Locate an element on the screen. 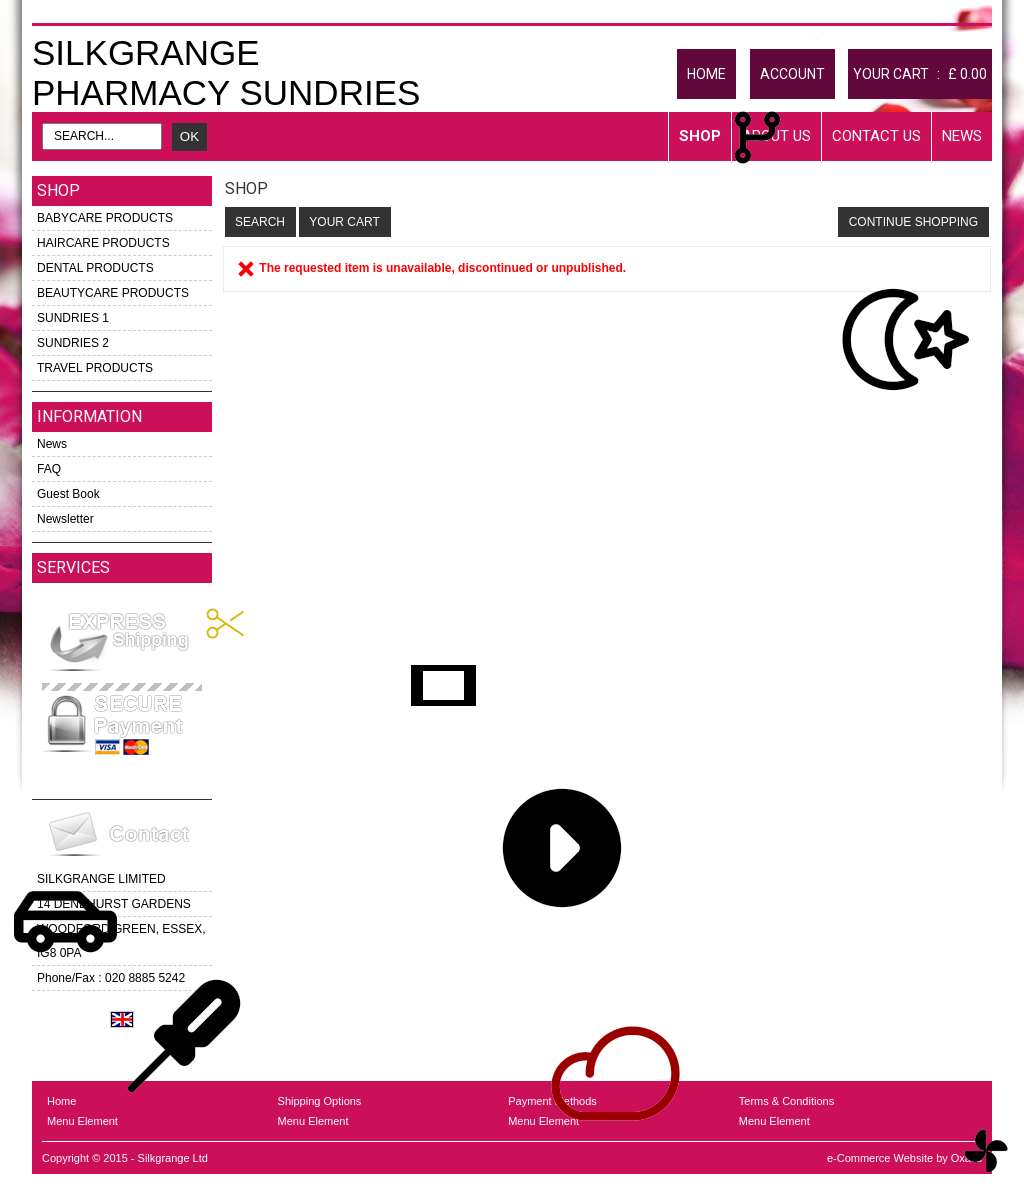 The height and width of the screenshot is (1184, 1024). access cloud storage is located at coordinates (615, 1073).